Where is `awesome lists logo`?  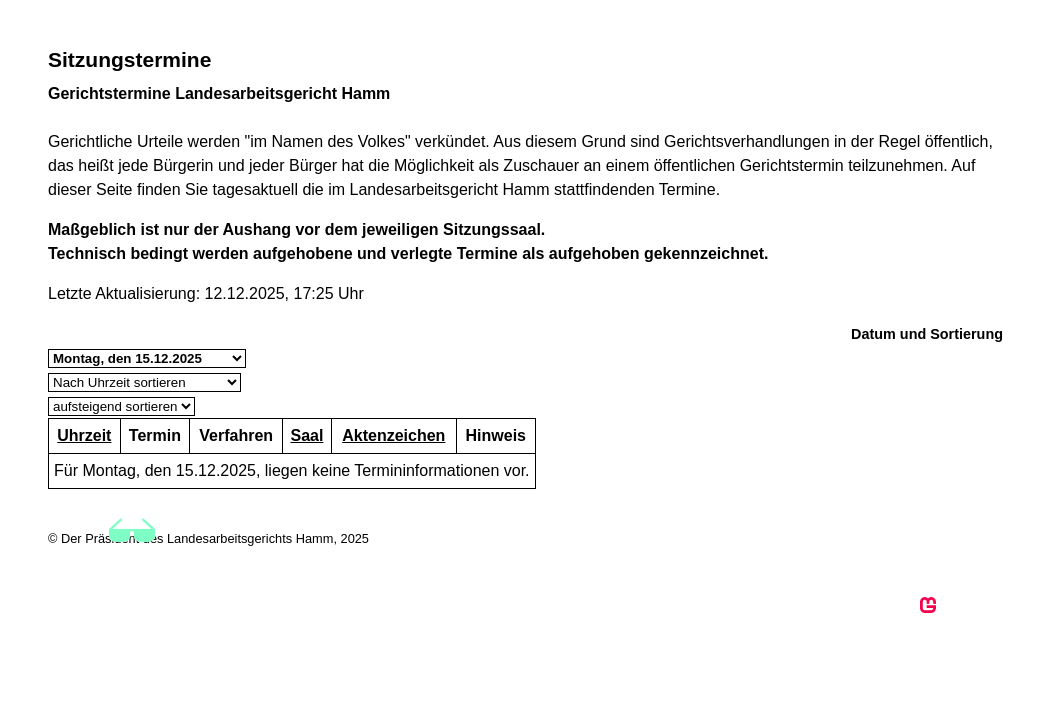
awesome lists logo is located at coordinates (132, 530).